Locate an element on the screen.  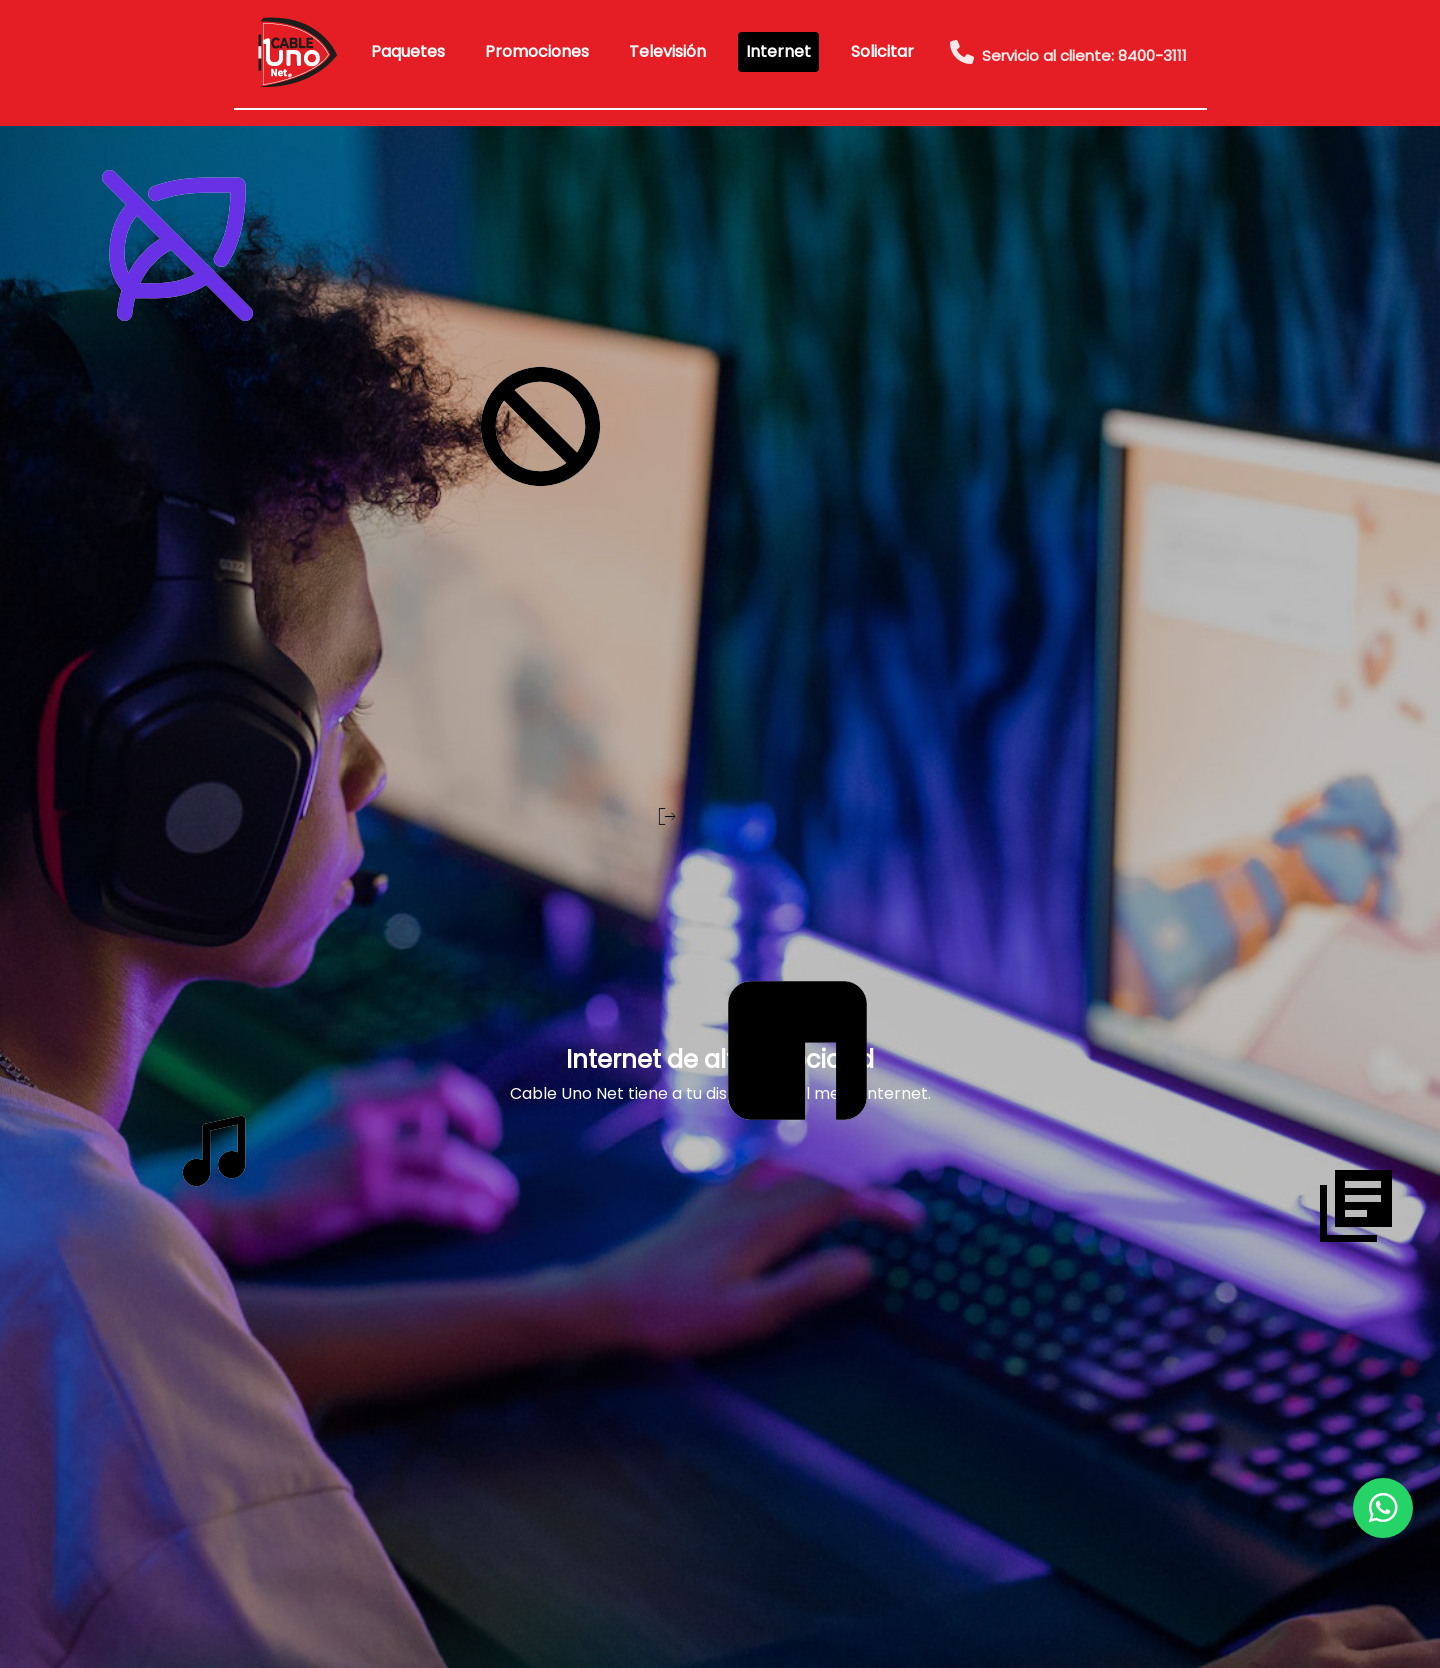
access your document library is located at coordinates (1356, 1206).